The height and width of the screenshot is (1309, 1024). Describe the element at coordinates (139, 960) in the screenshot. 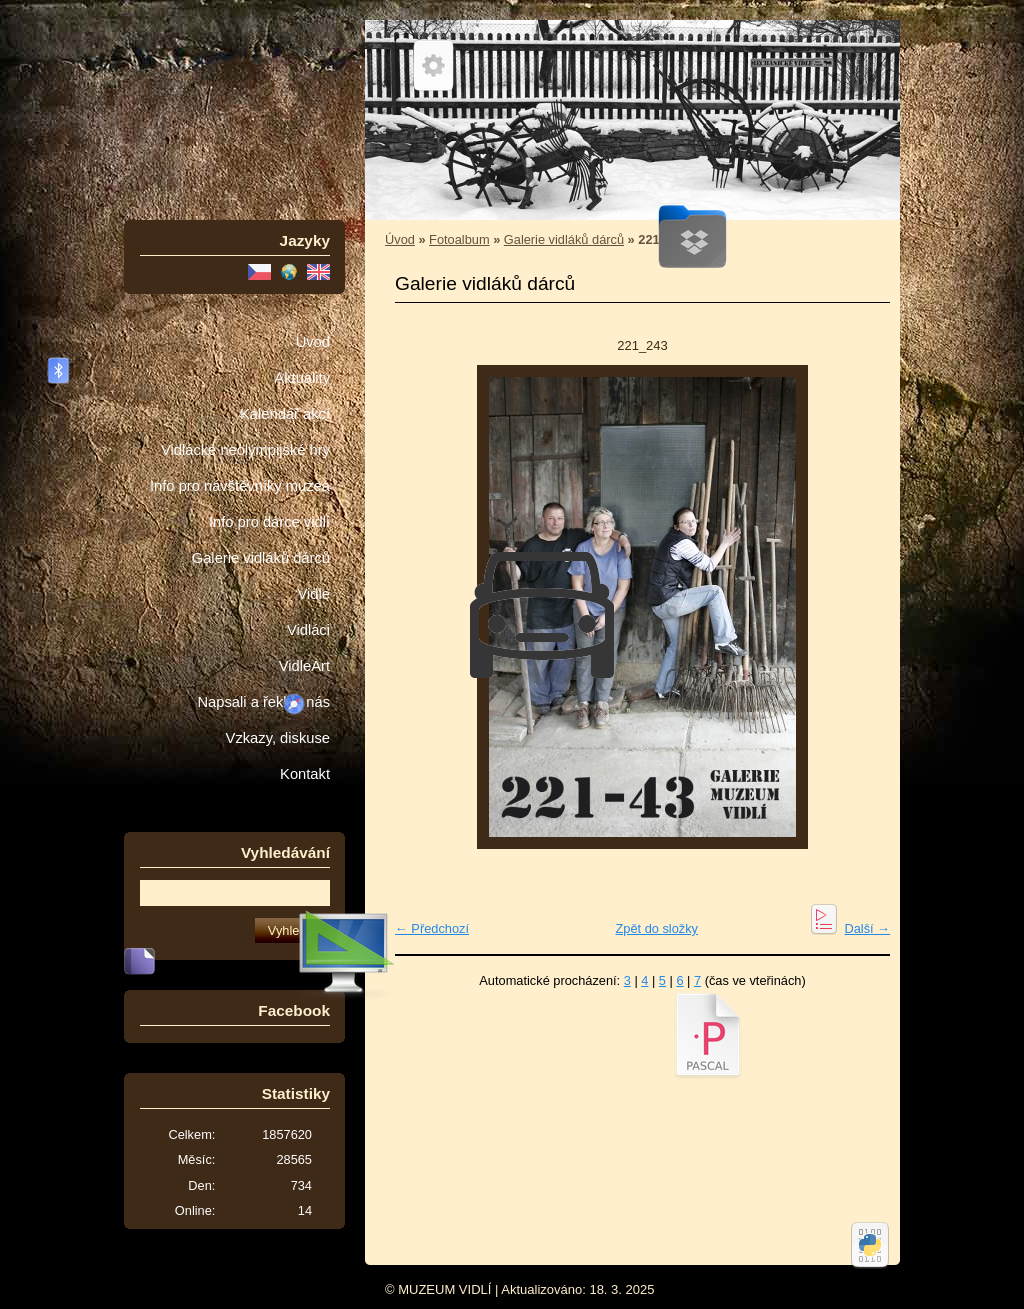

I see `change desktop wallpaper settings` at that location.